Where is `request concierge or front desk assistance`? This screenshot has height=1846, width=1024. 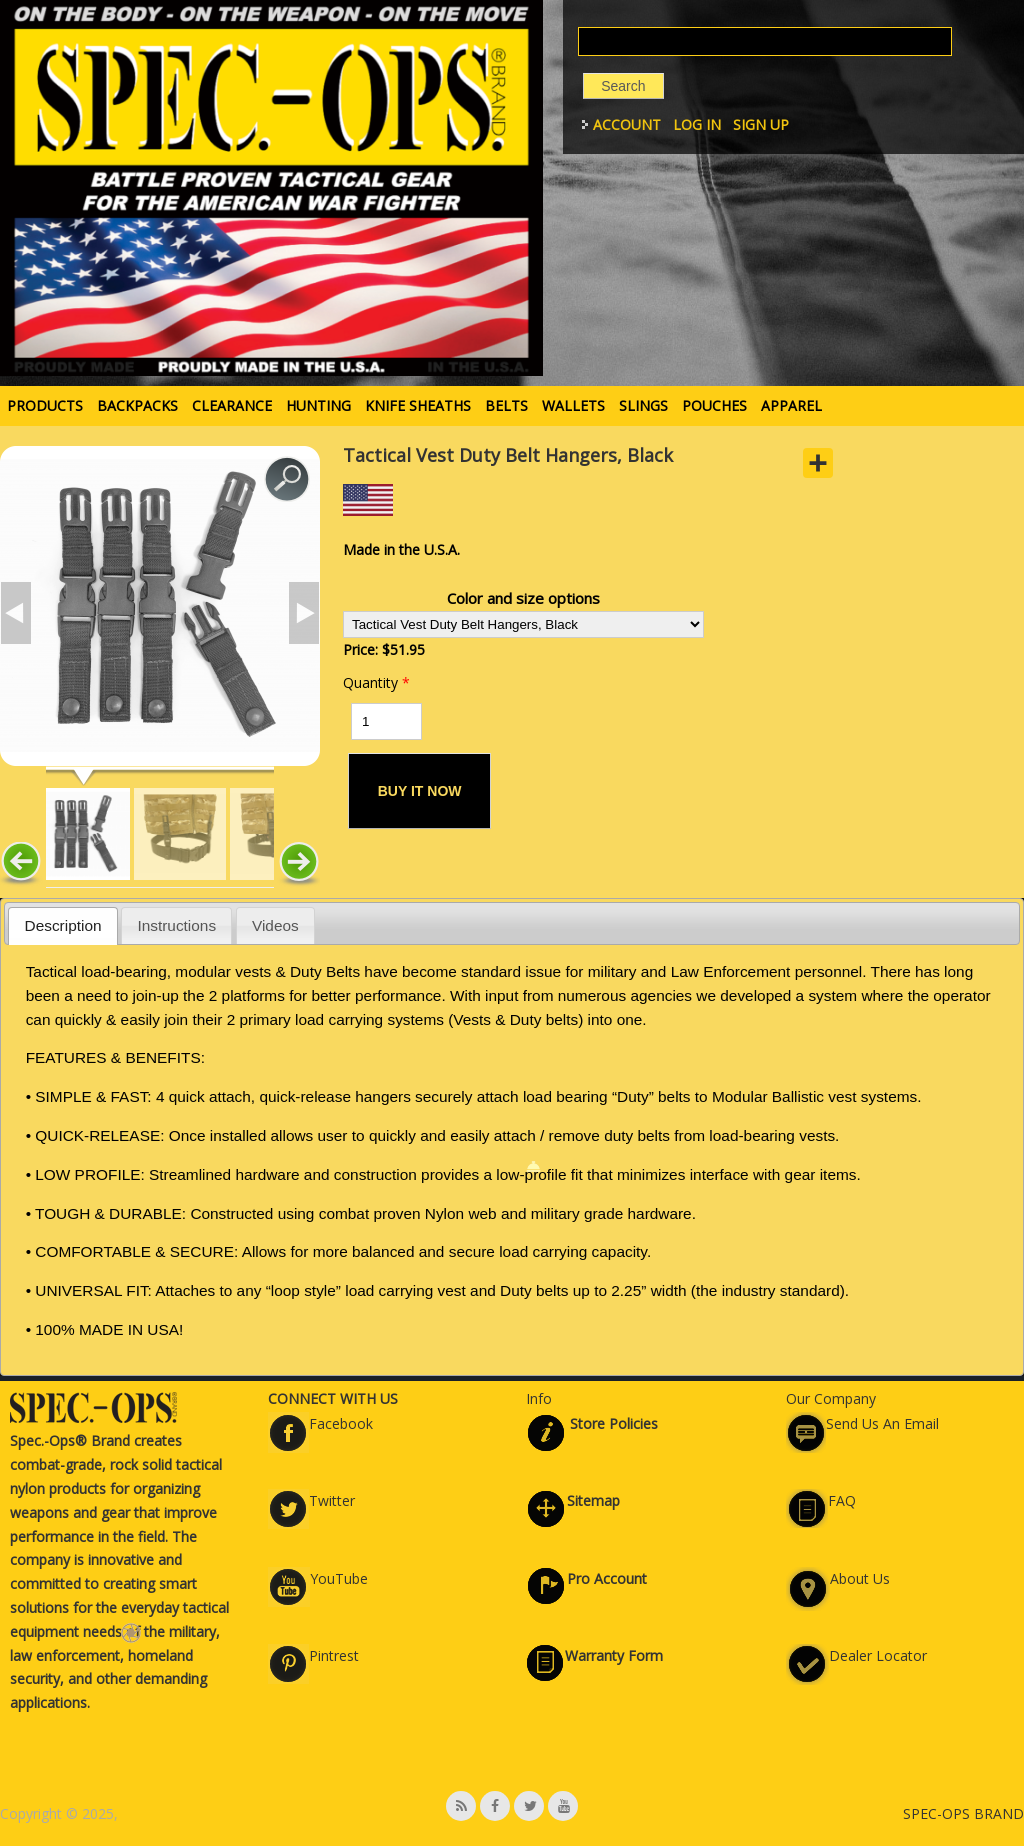
request concierge or front desk assistance is located at coordinates (533, 1166).